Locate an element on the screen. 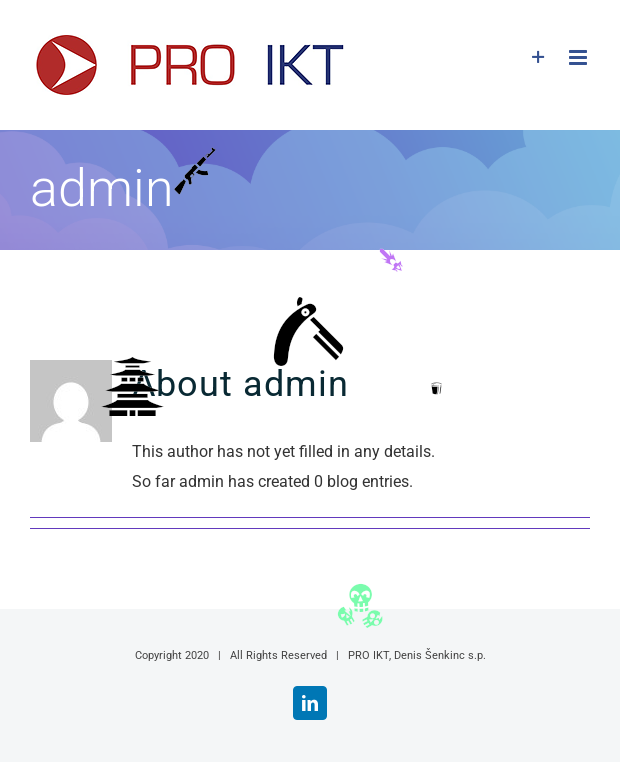 The height and width of the screenshot is (762, 620). weapon or firearm item in game inventory is located at coordinates (195, 171).